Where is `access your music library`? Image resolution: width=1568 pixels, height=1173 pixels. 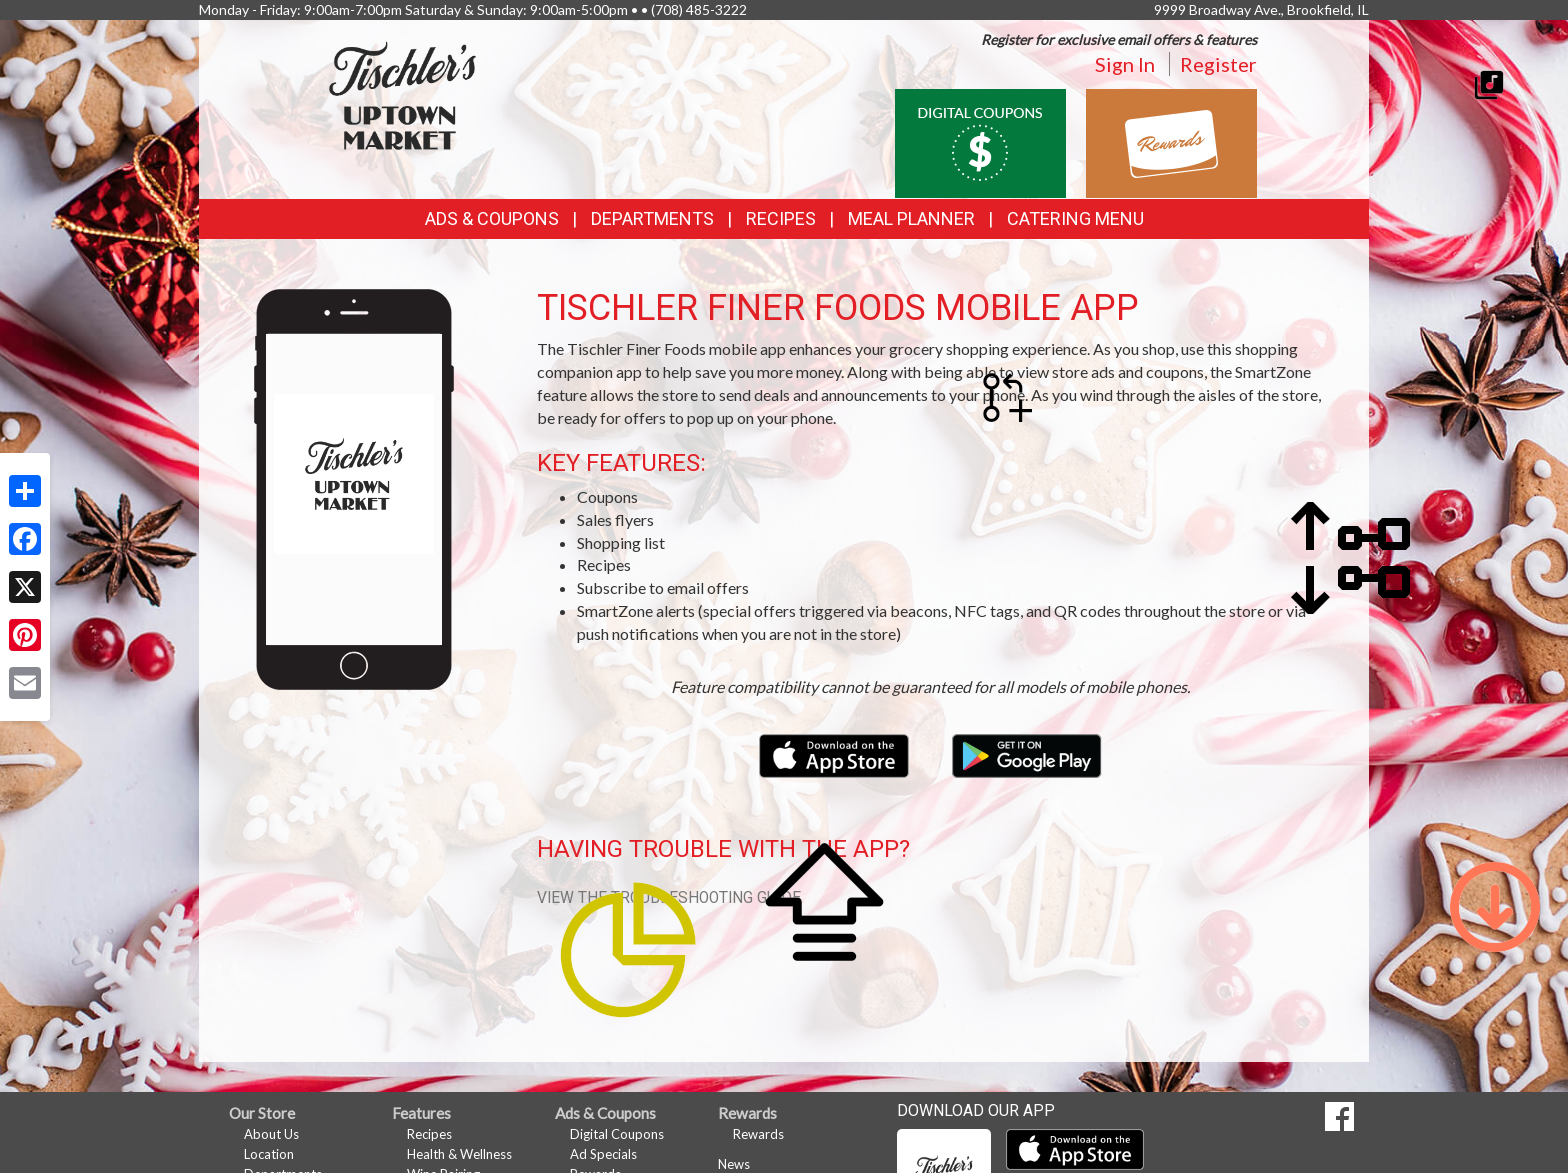 access your music library is located at coordinates (1489, 85).